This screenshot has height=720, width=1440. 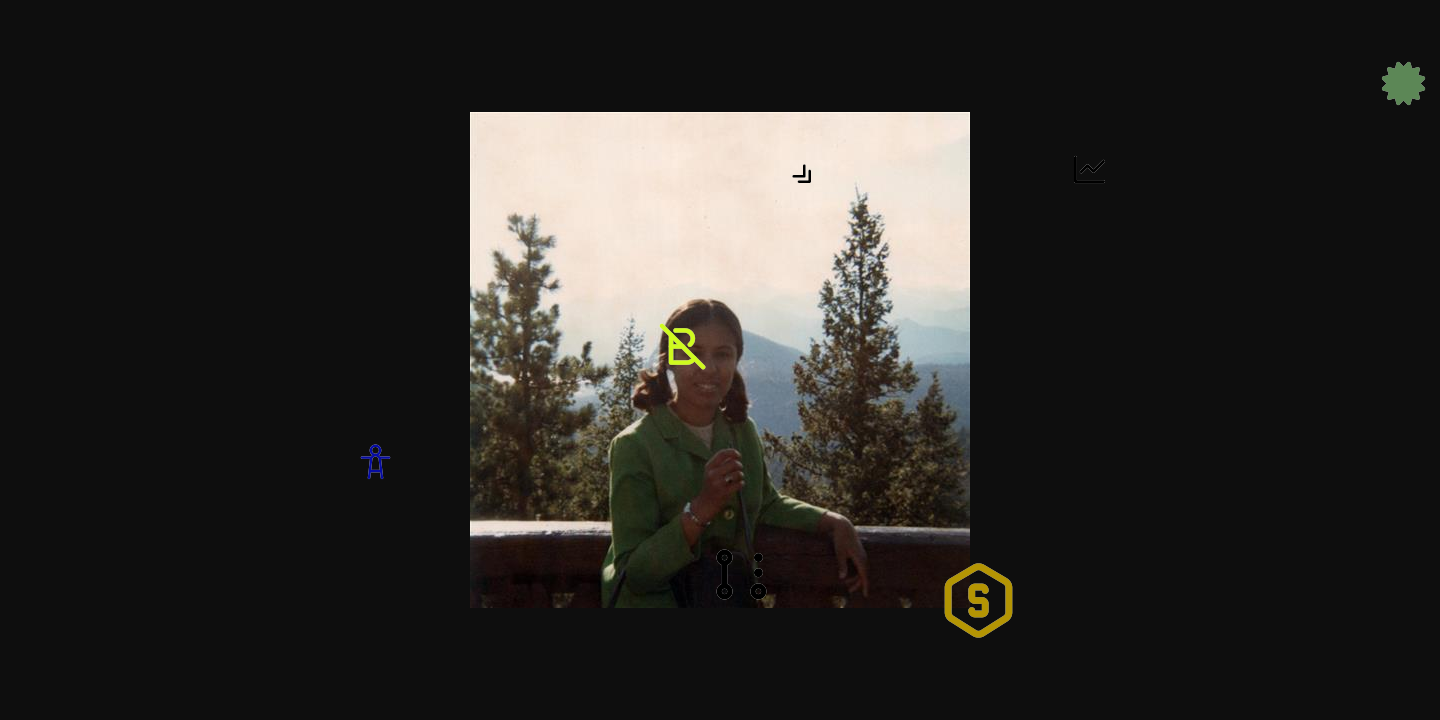 What do you see at coordinates (741, 574) in the screenshot?
I see `create a draft pull request` at bounding box center [741, 574].